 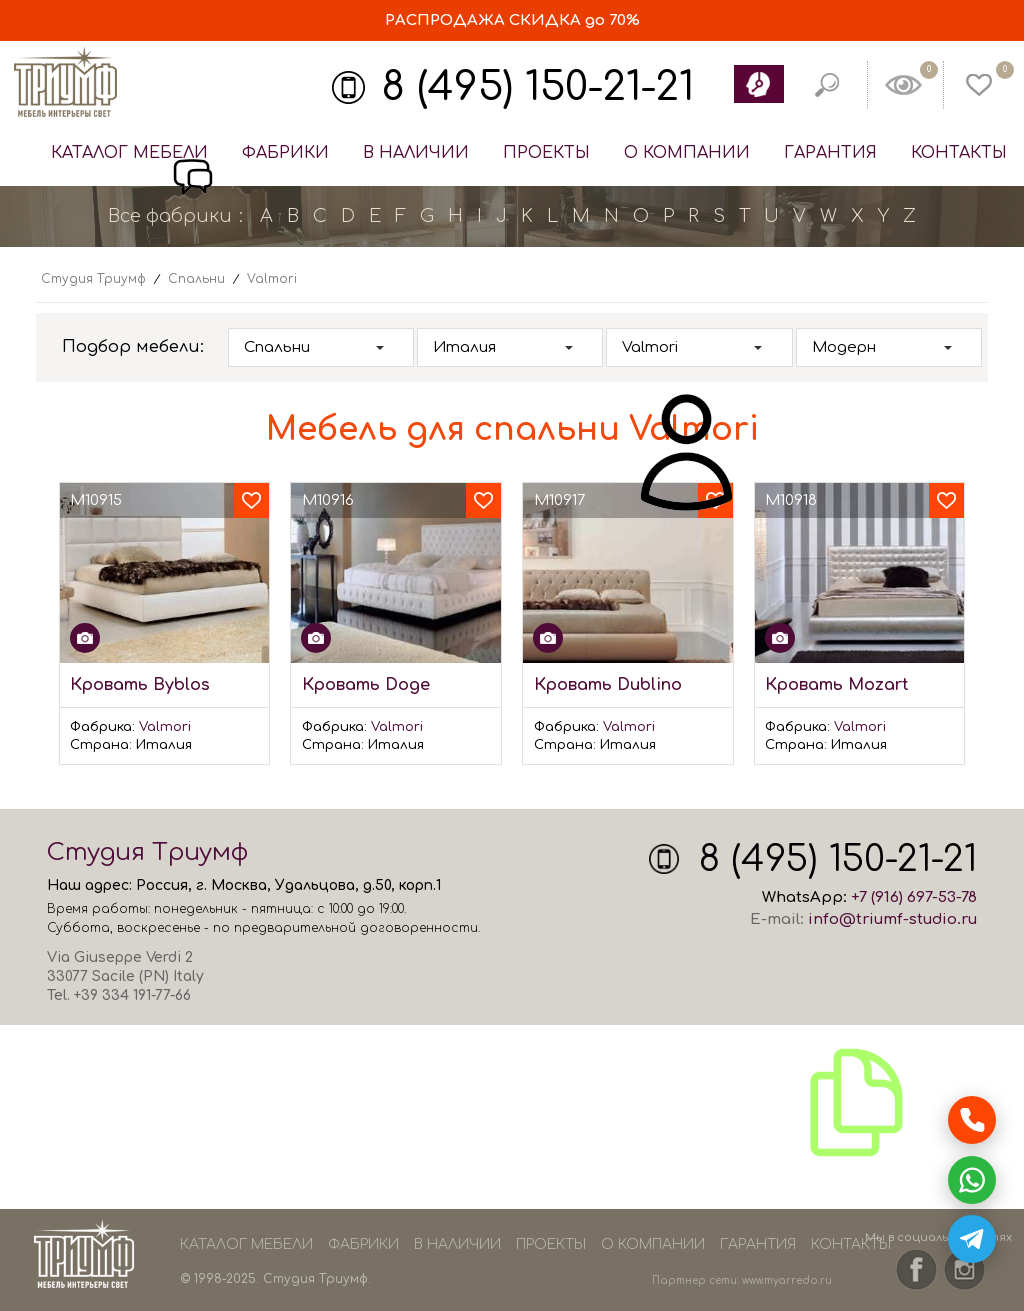 What do you see at coordinates (686, 452) in the screenshot?
I see `view your profile` at bounding box center [686, 452].